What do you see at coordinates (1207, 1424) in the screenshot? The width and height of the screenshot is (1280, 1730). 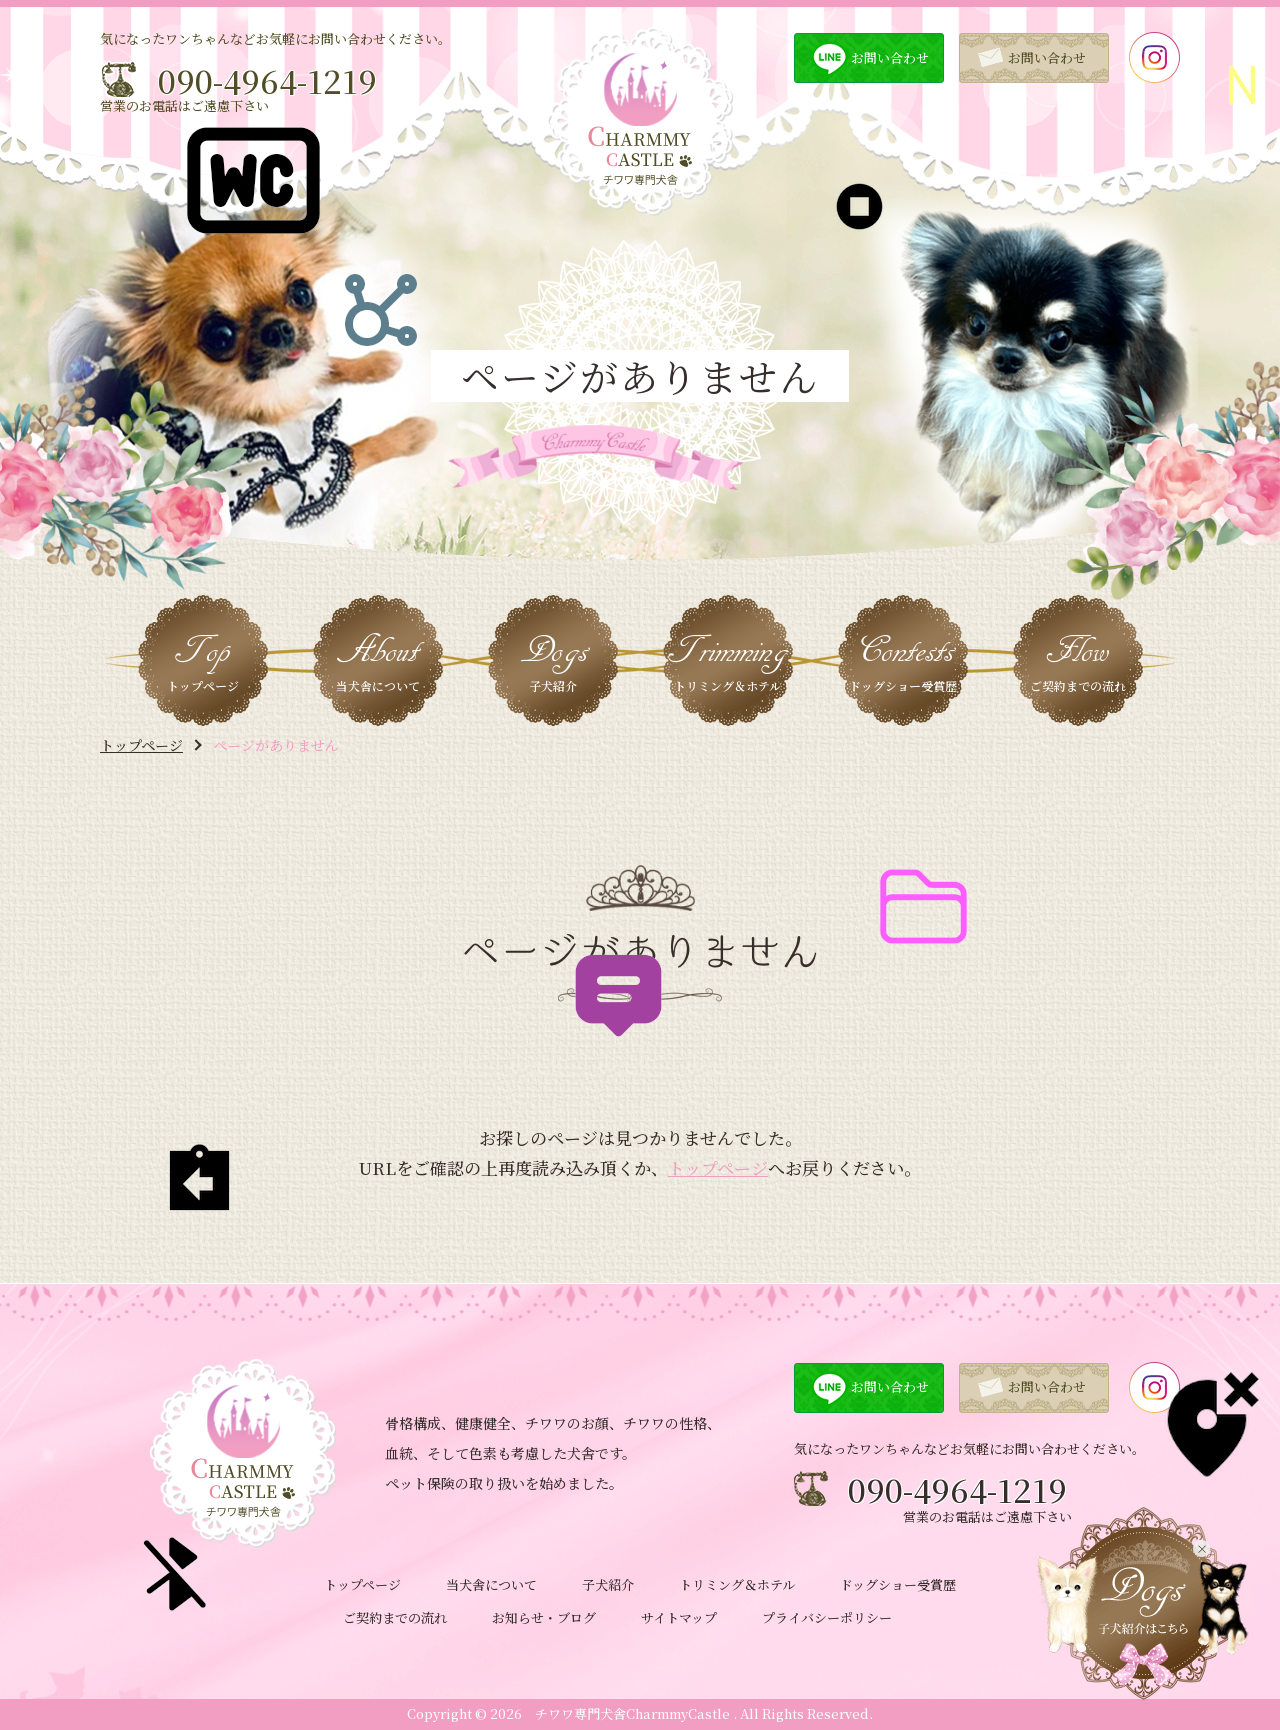 I see `remove a saved location` at bounding box center [1207, 1424].